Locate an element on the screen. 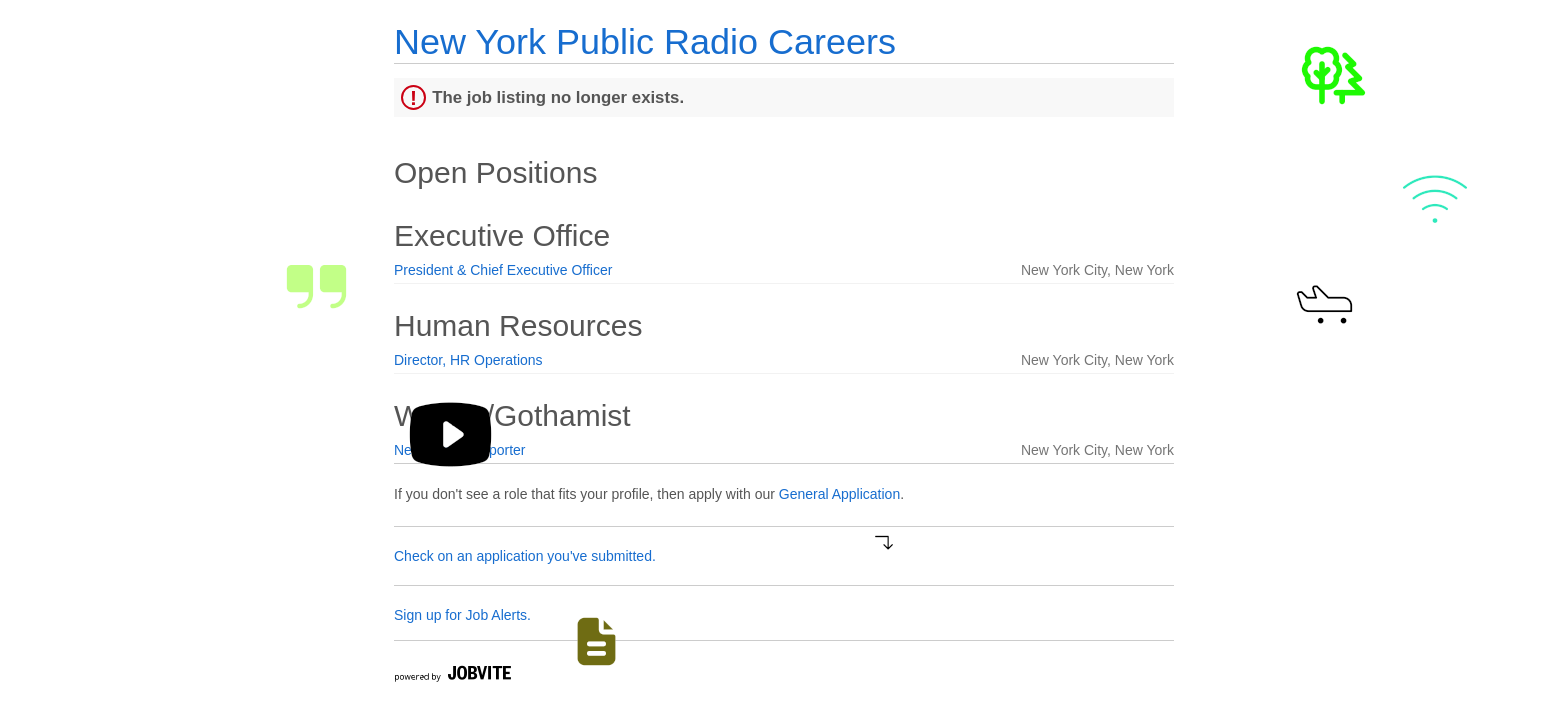  indicates strong wifi signal strength is located at coordinates (1435, 198).